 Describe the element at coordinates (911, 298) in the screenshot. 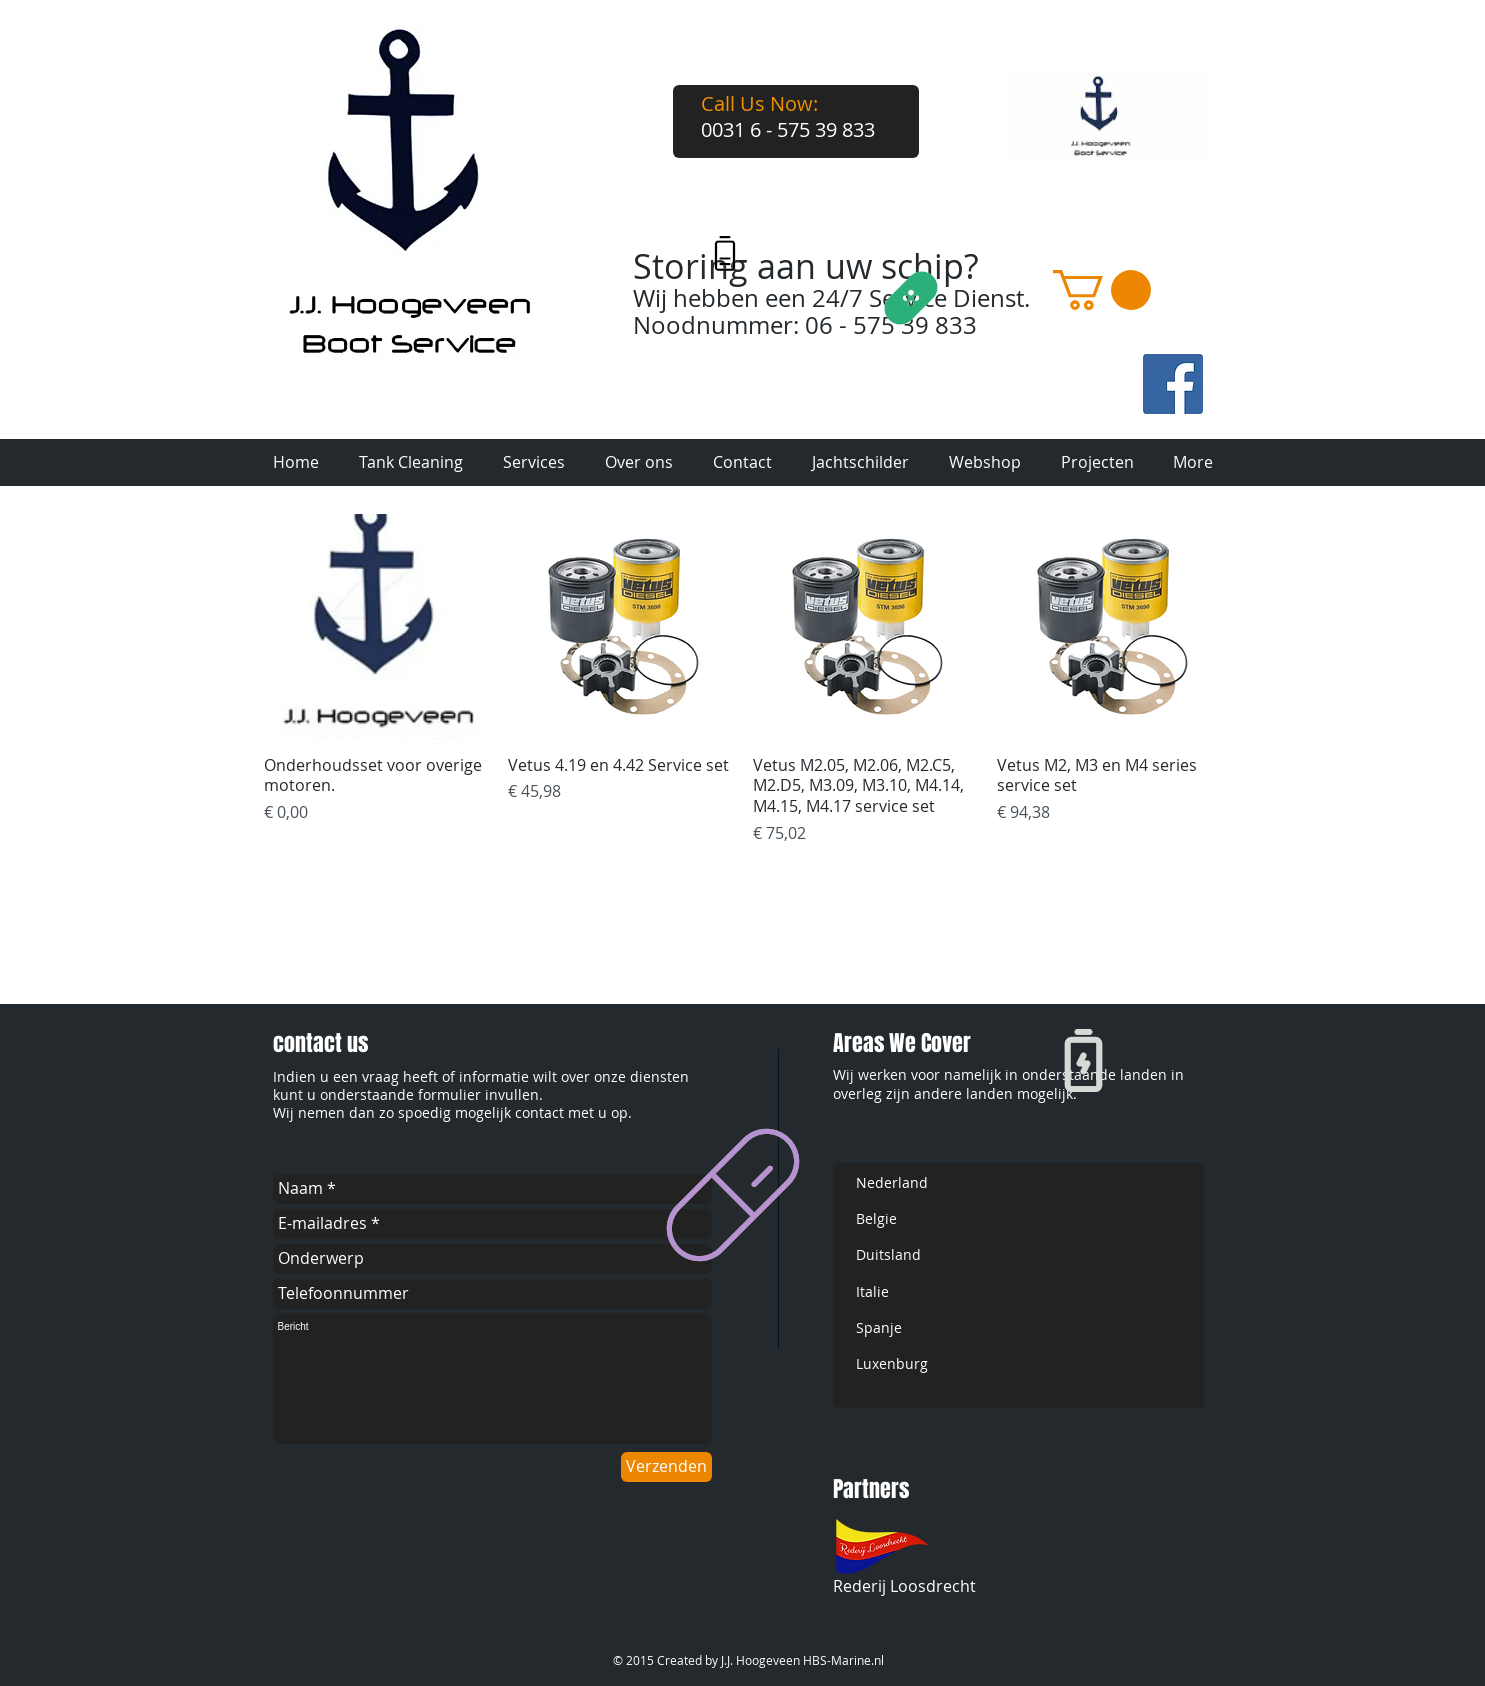

I see `access first aid or medical resources` at that location.